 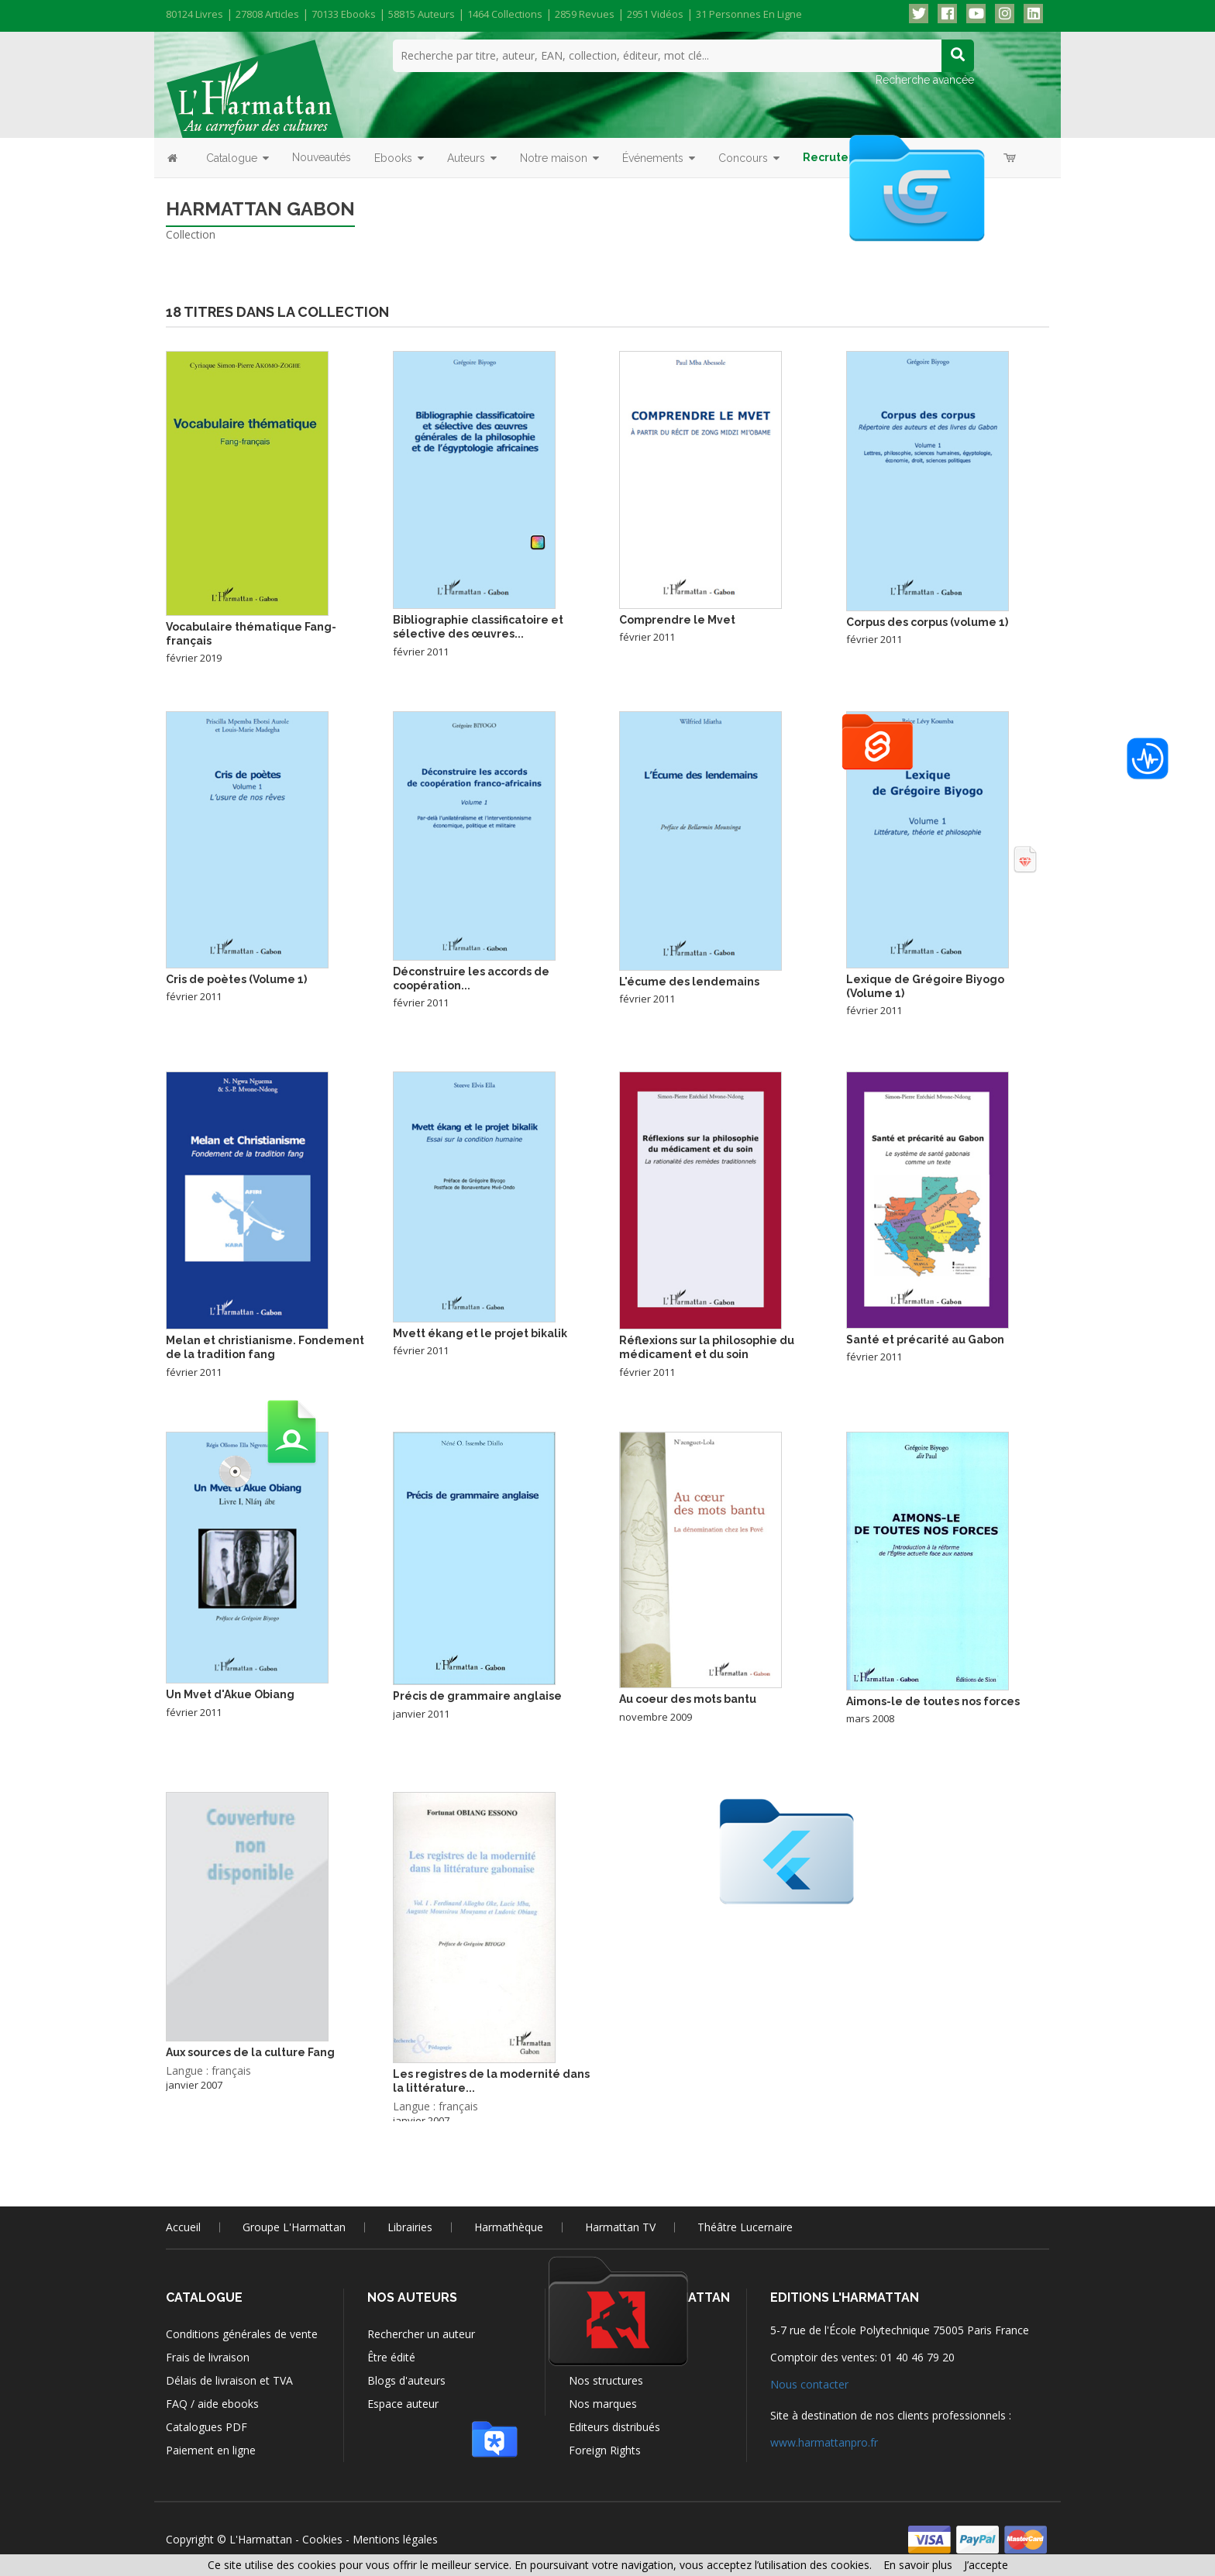 I want to click on access system diagnostic logs, so click(x=1148, y=758).